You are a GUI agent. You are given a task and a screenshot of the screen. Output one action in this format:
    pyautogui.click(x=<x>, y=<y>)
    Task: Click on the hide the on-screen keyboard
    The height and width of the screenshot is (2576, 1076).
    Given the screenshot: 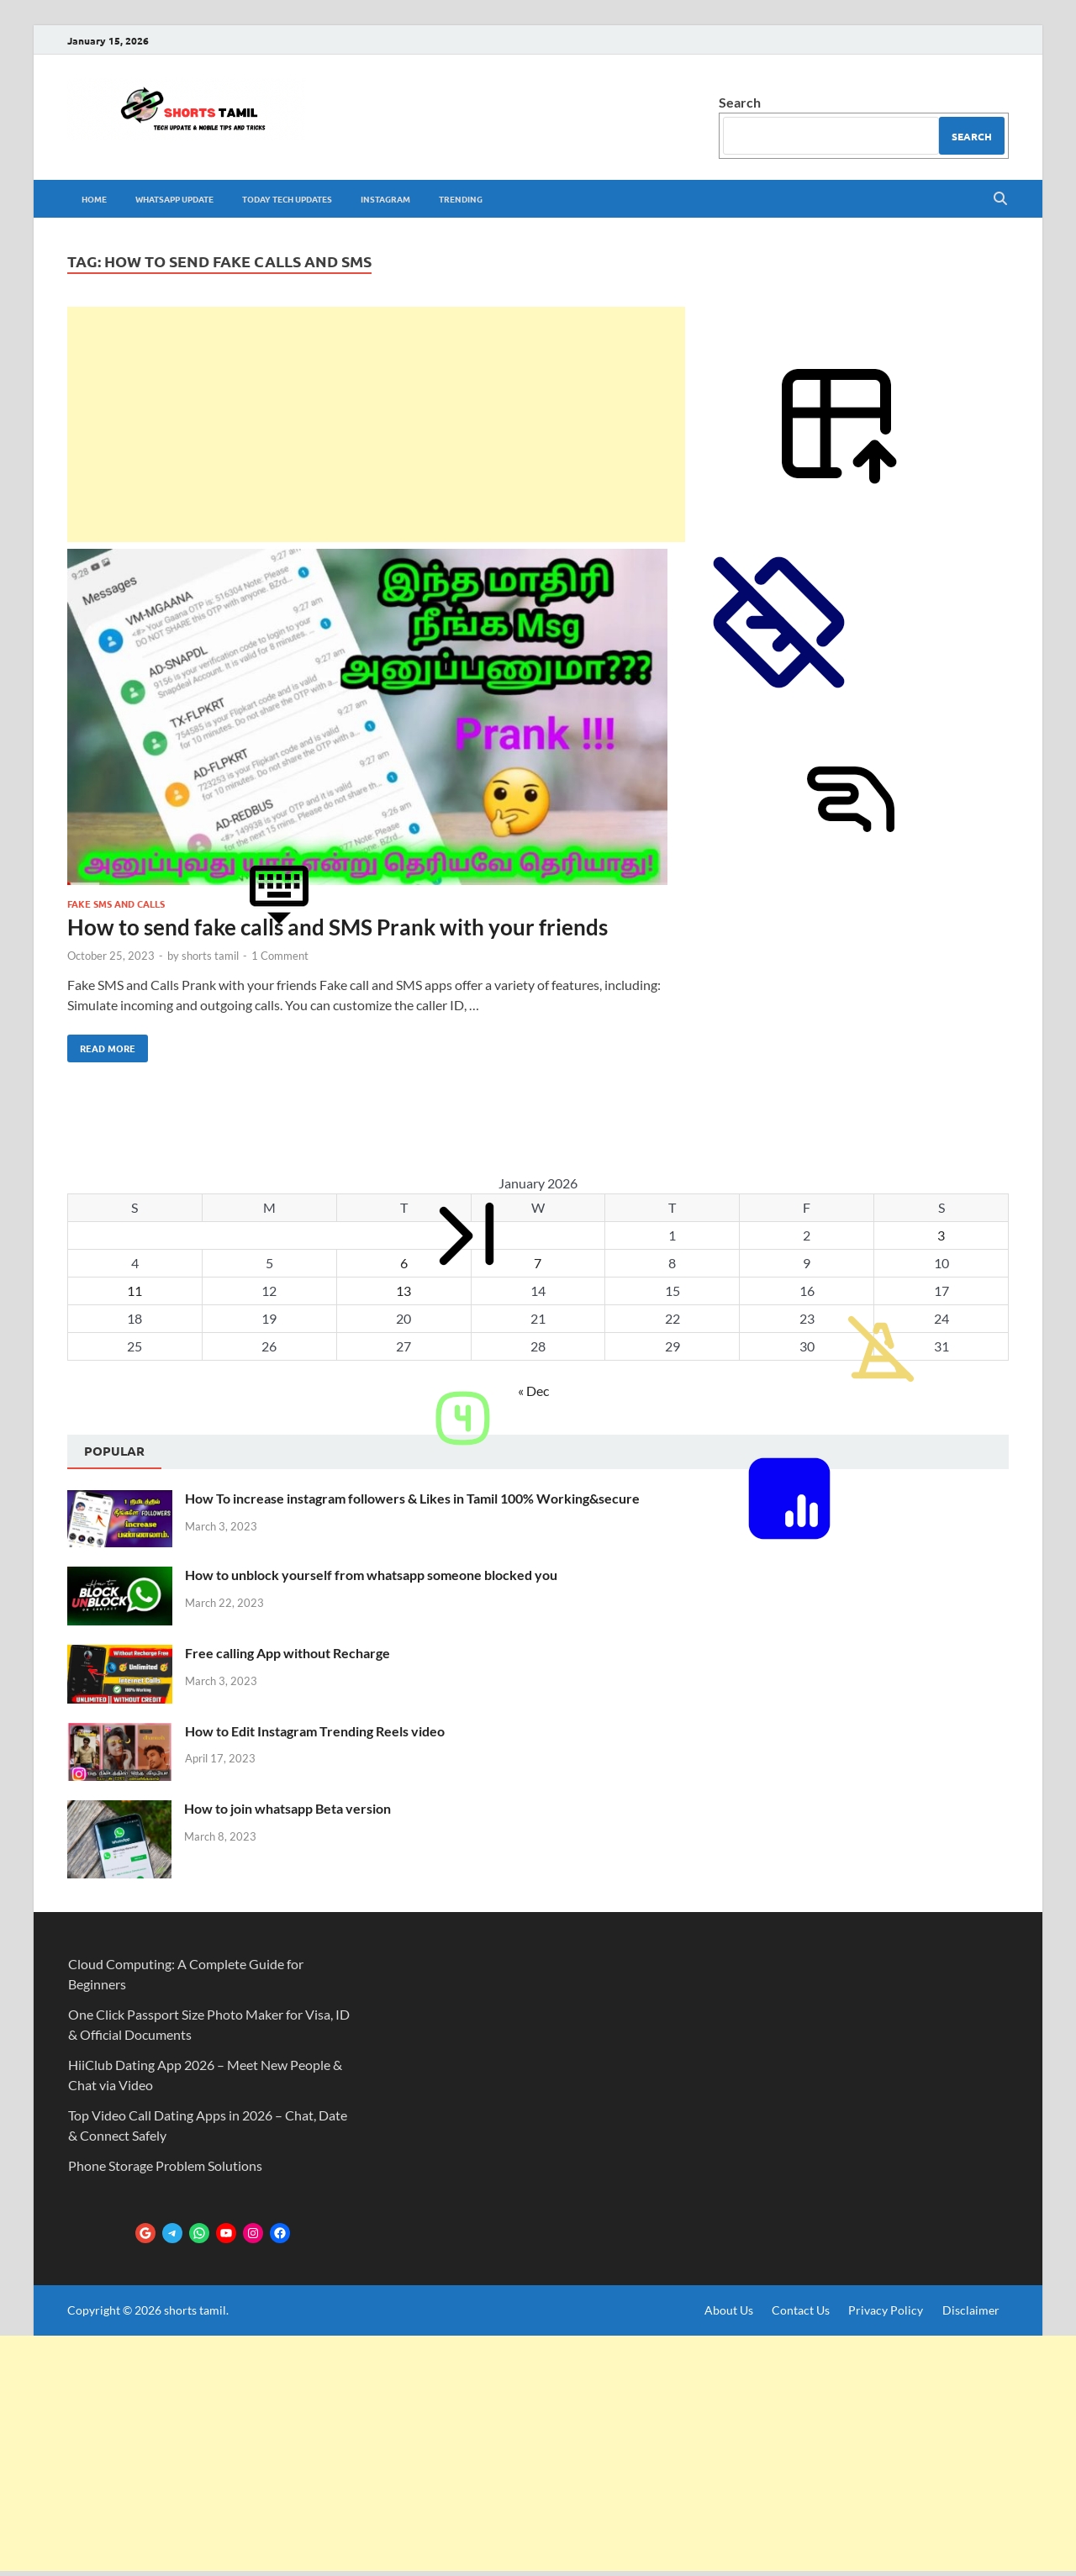 What is the action you would take?
    pyautogui.click(x=279, y=892)
    